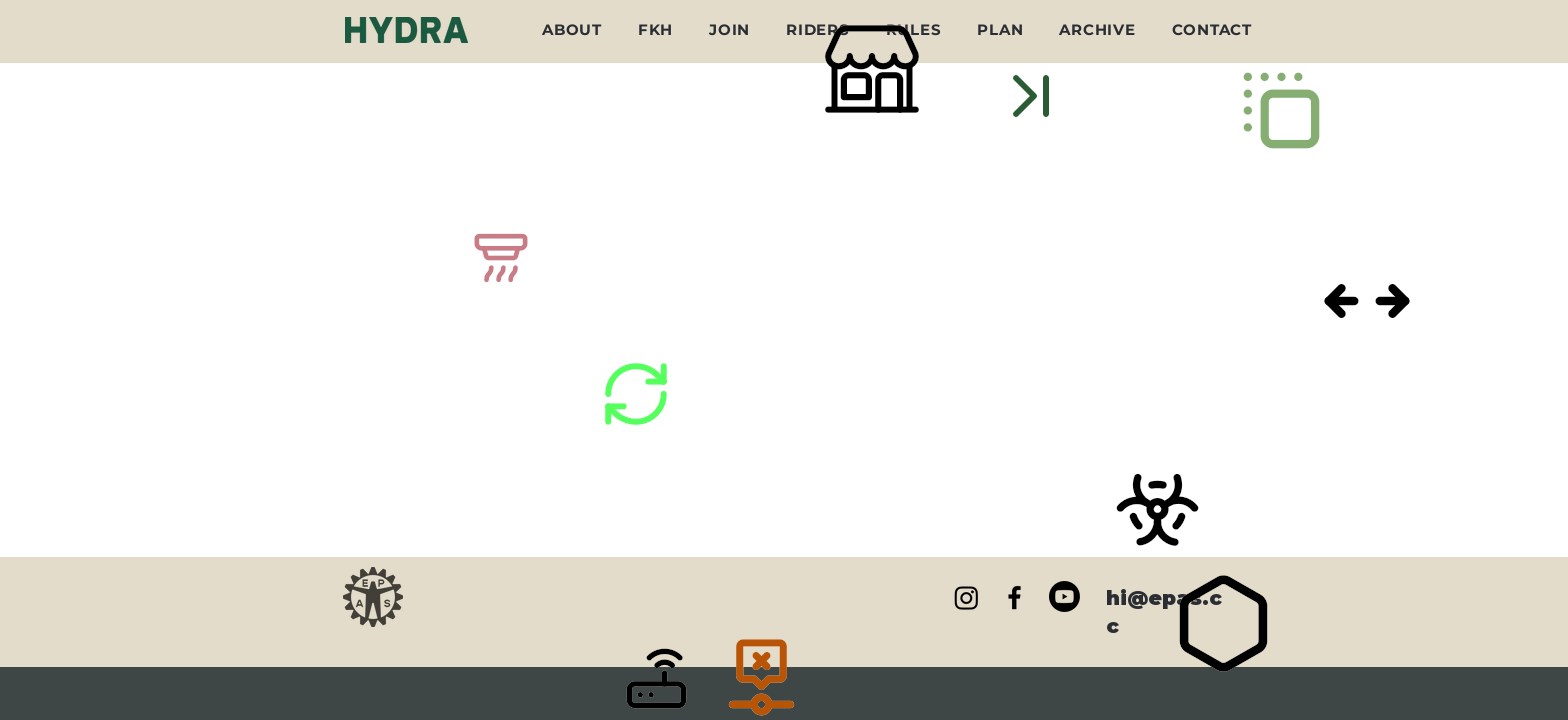 The image size is (1568, 720). What do you see at coordinates (1281, 110) in the screenshot?
I see `drag and drop to reorder items` at bounding box center [1281, 110].